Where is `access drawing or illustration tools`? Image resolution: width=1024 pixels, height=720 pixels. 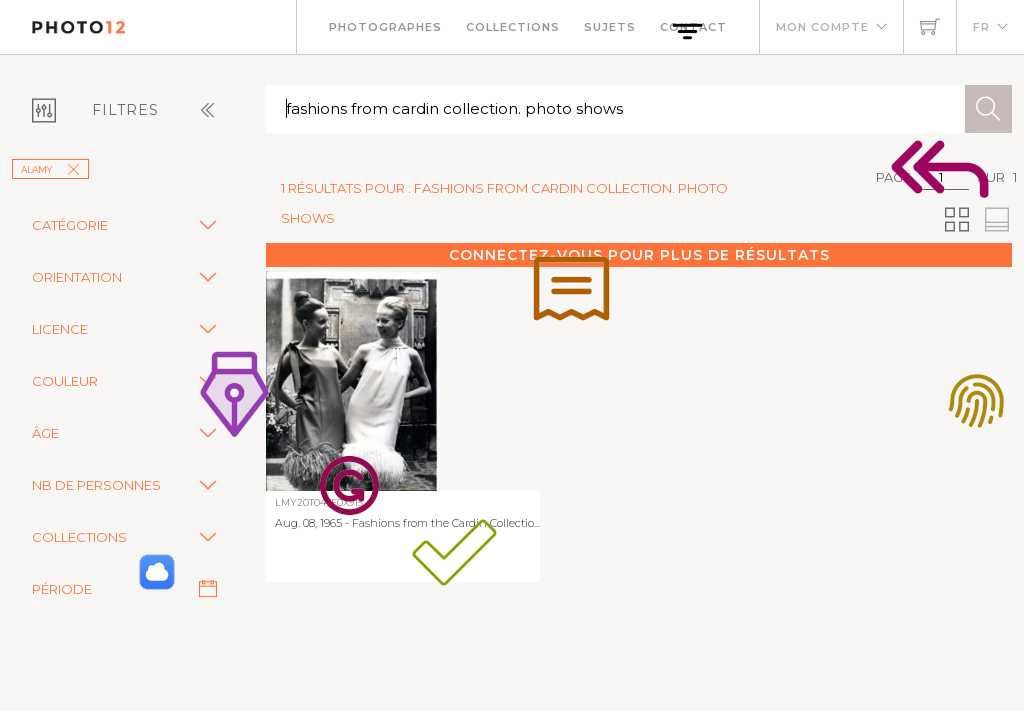 access drawing or illustration tools is located at coordinates (234, 391).